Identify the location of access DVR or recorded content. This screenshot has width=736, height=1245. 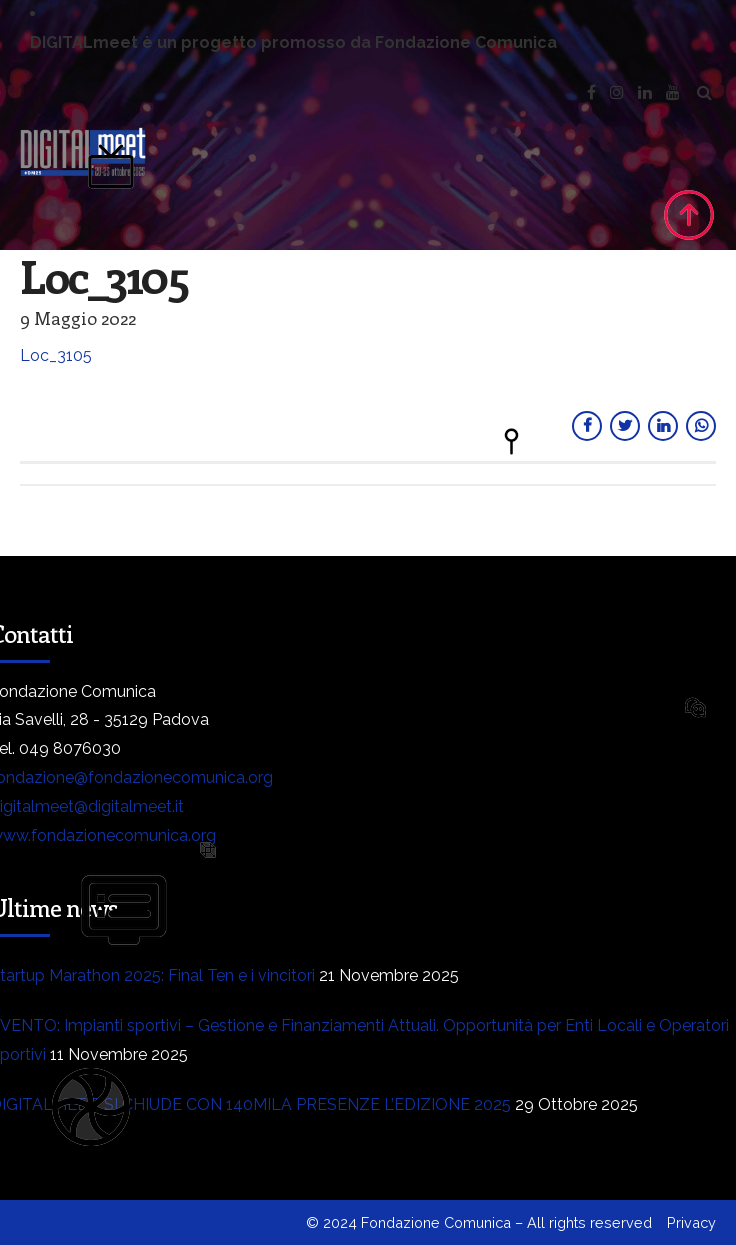
(124, 910).